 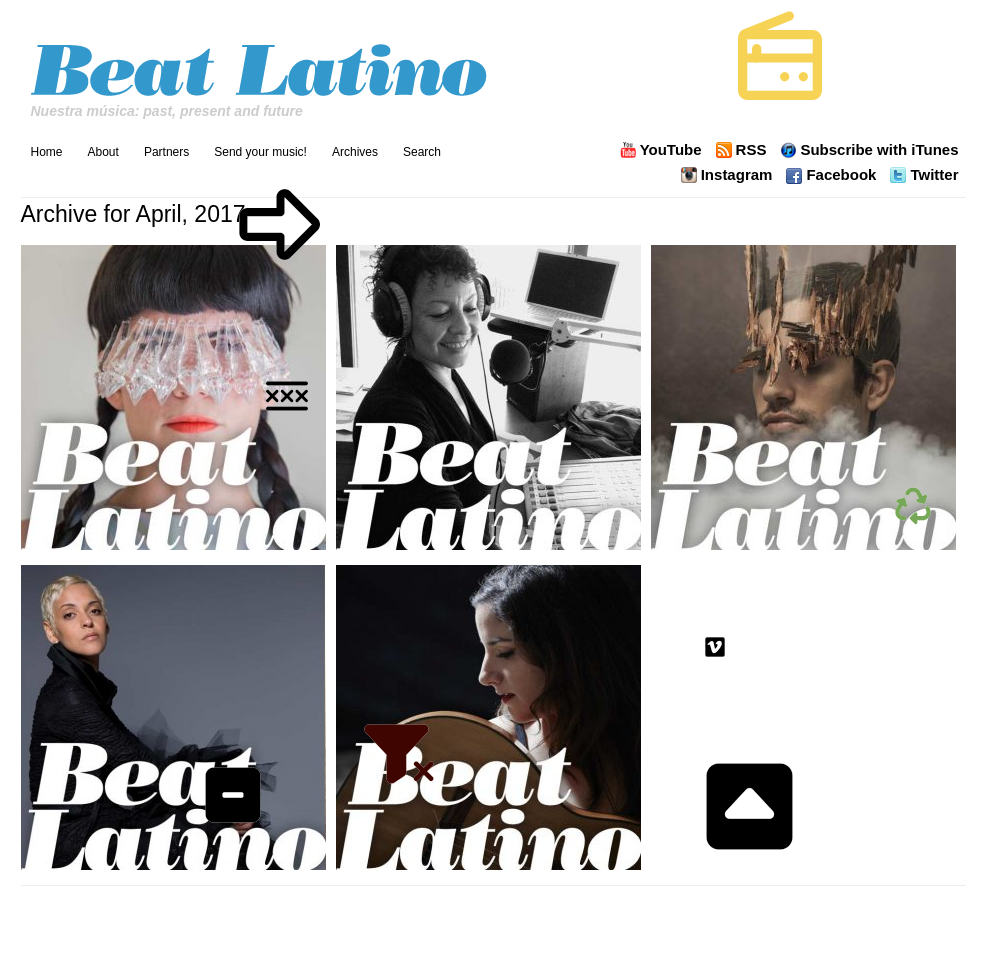 I want to click on expand content upward, so click(x=749, y=806).